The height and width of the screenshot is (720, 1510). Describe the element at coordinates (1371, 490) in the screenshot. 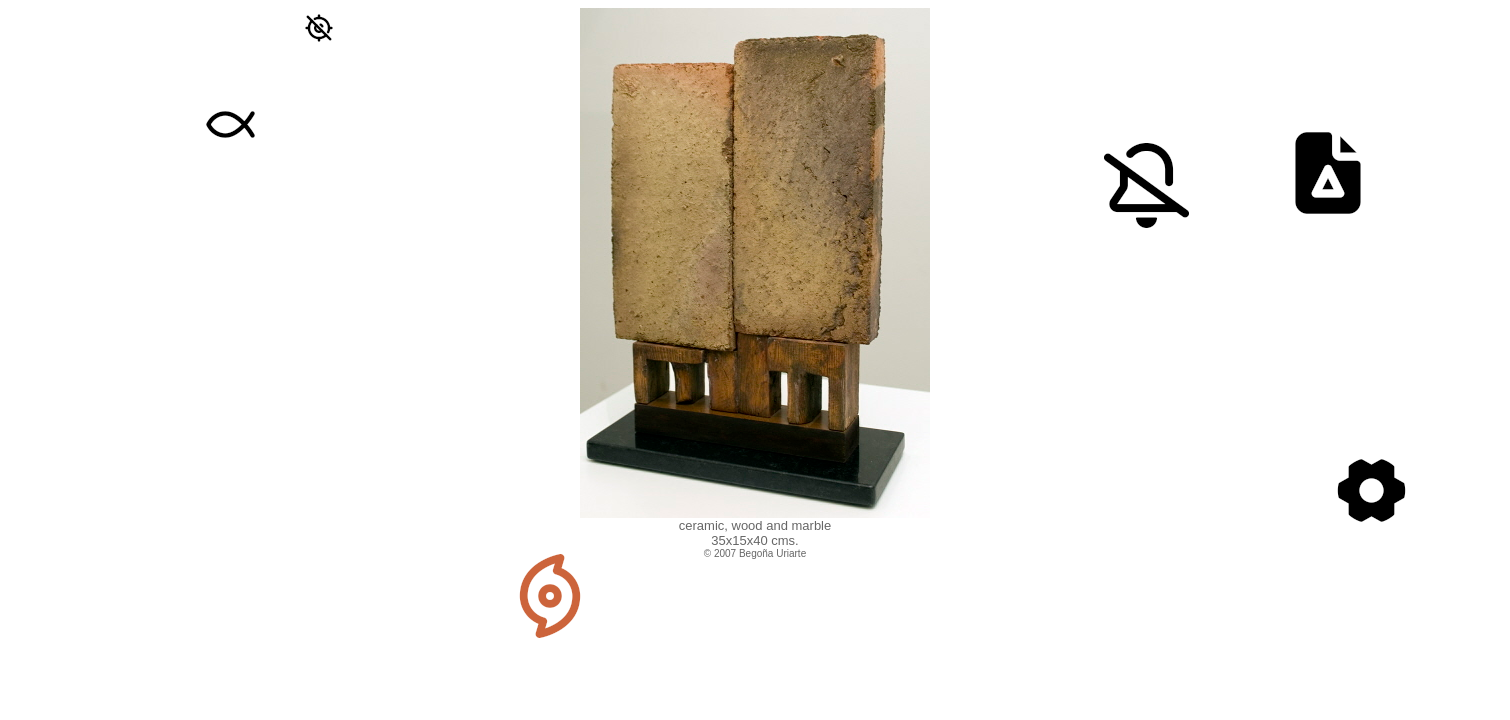

I see `access settings or preferences` at that location.